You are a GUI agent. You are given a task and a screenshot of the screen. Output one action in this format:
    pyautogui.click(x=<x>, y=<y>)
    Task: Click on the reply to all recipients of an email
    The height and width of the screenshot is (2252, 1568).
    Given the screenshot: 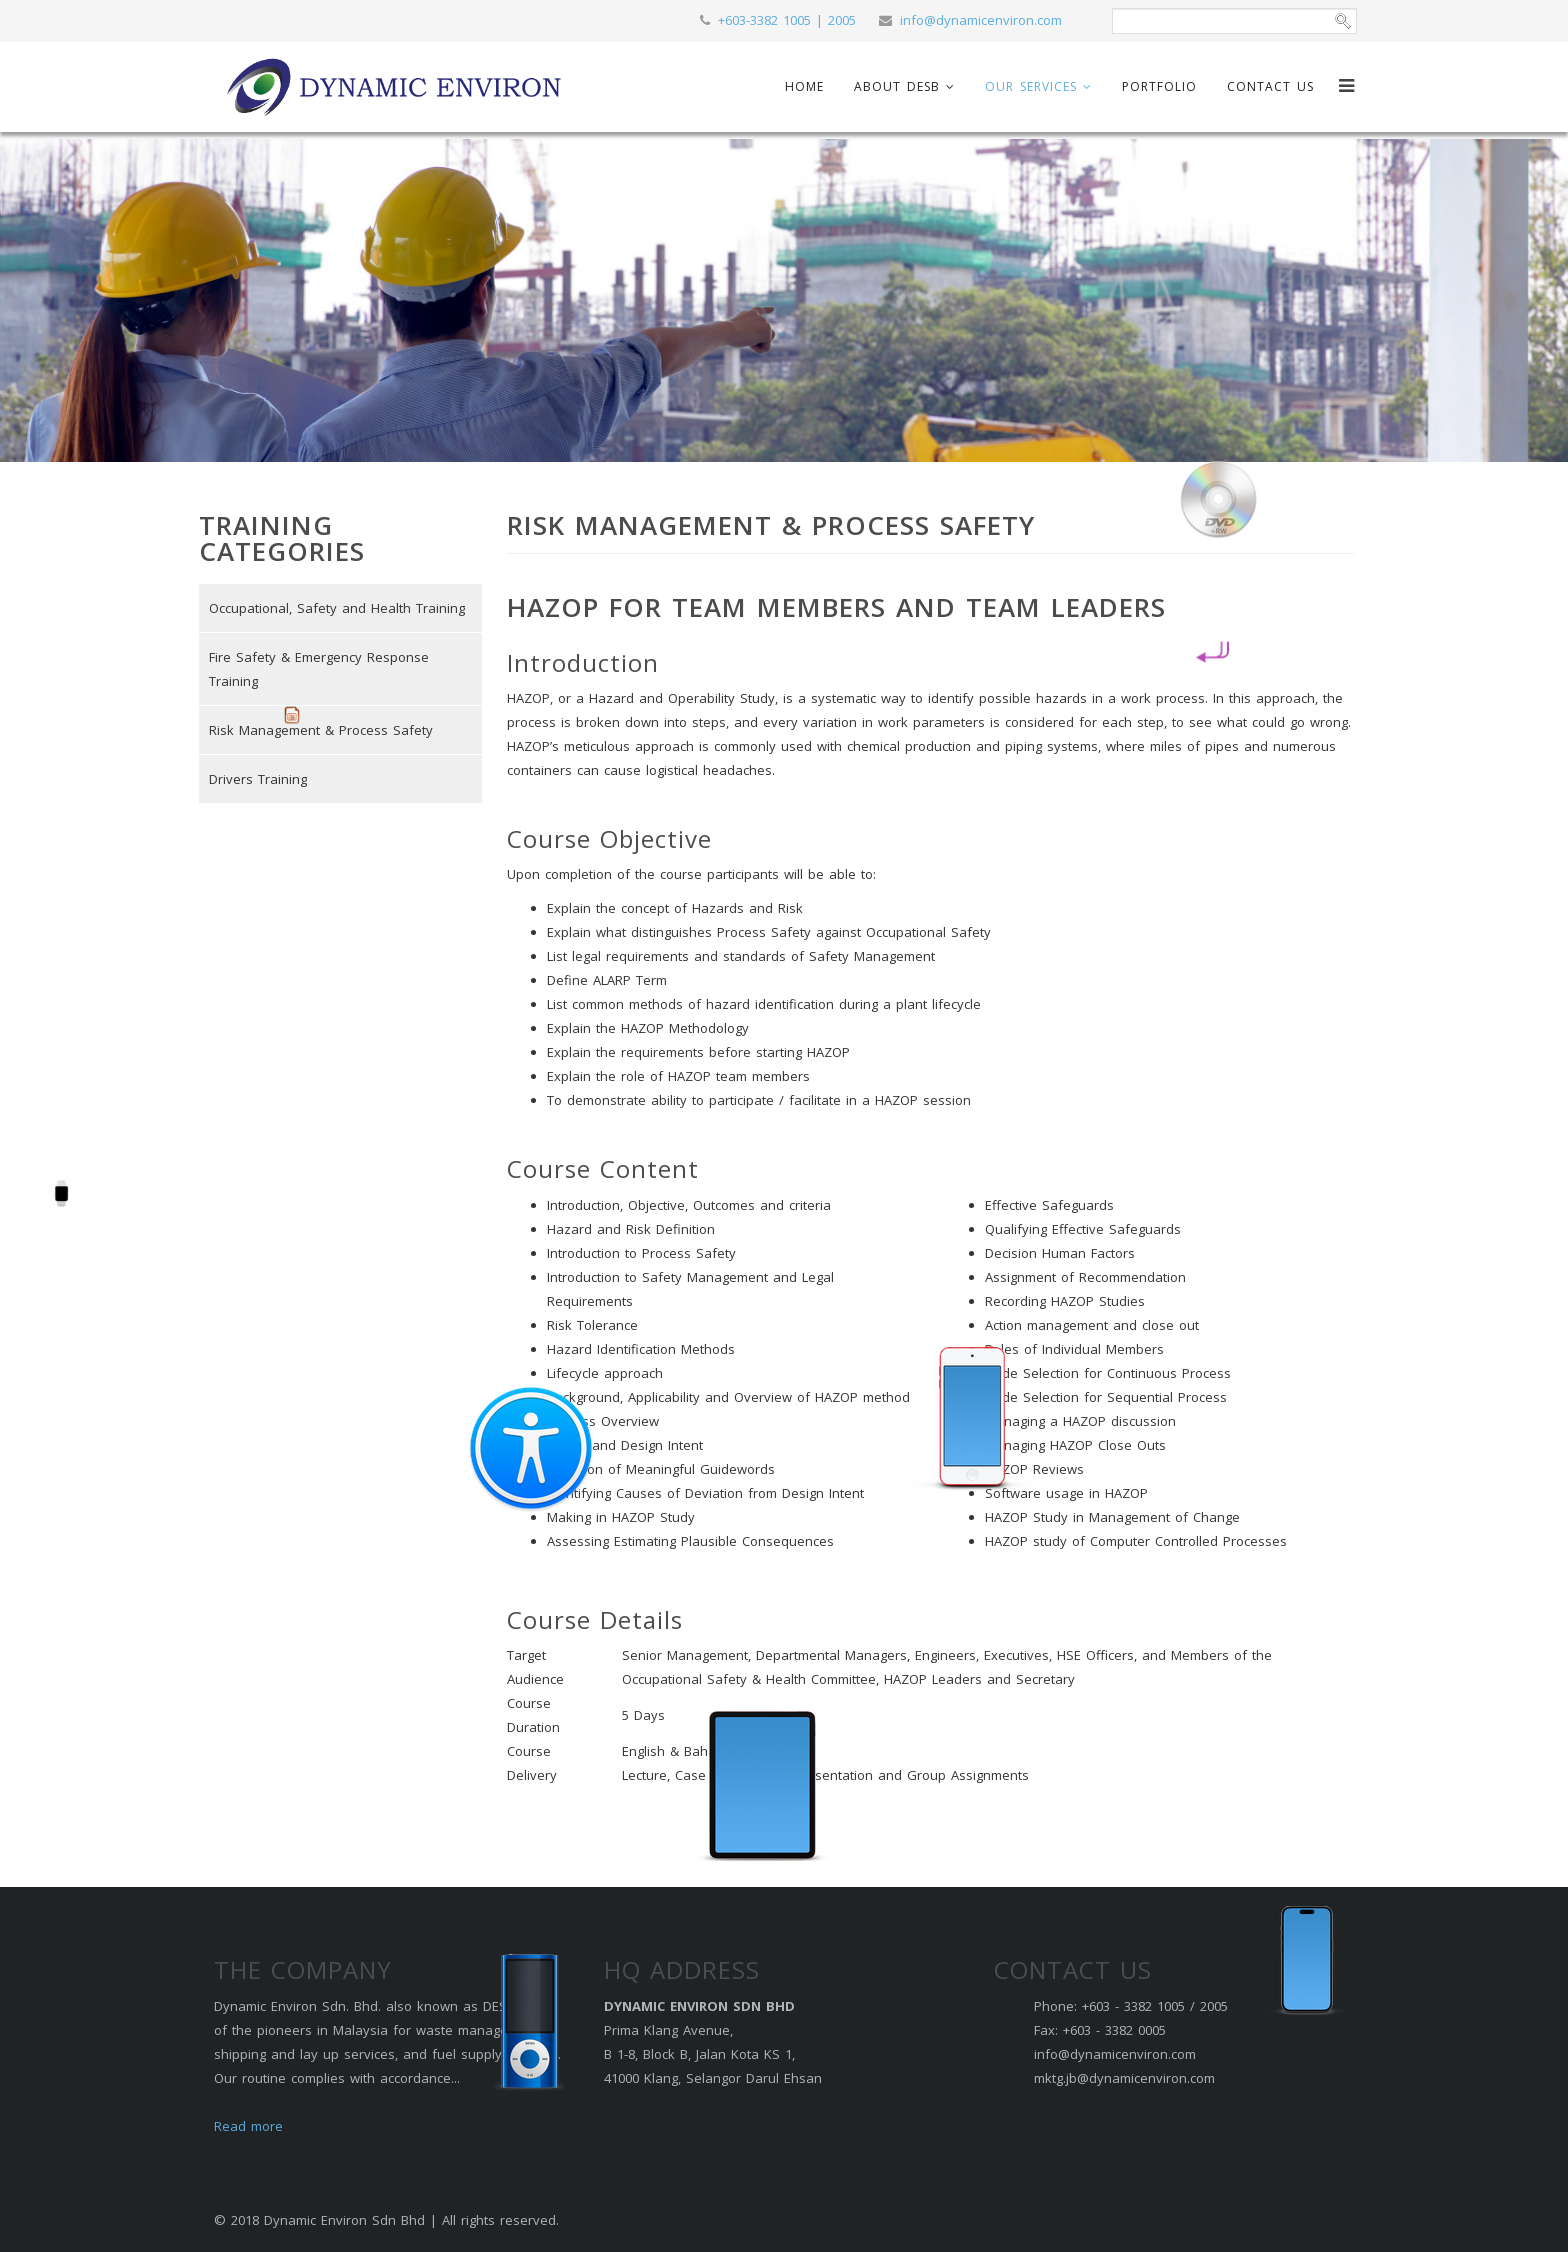 What is the action you would take?
    pyautogui.click(x=1212, y=650)
    